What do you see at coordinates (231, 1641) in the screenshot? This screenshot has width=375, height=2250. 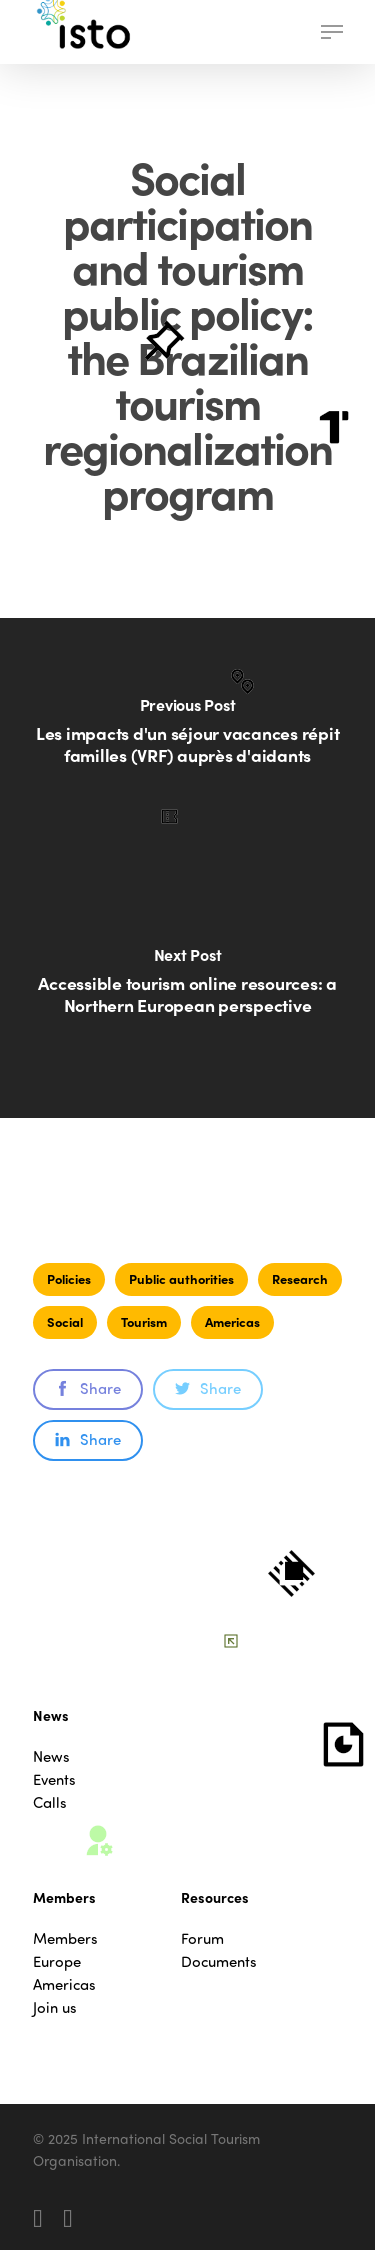 I see `navigate back and up one level` at bounding box center [231, 1641].